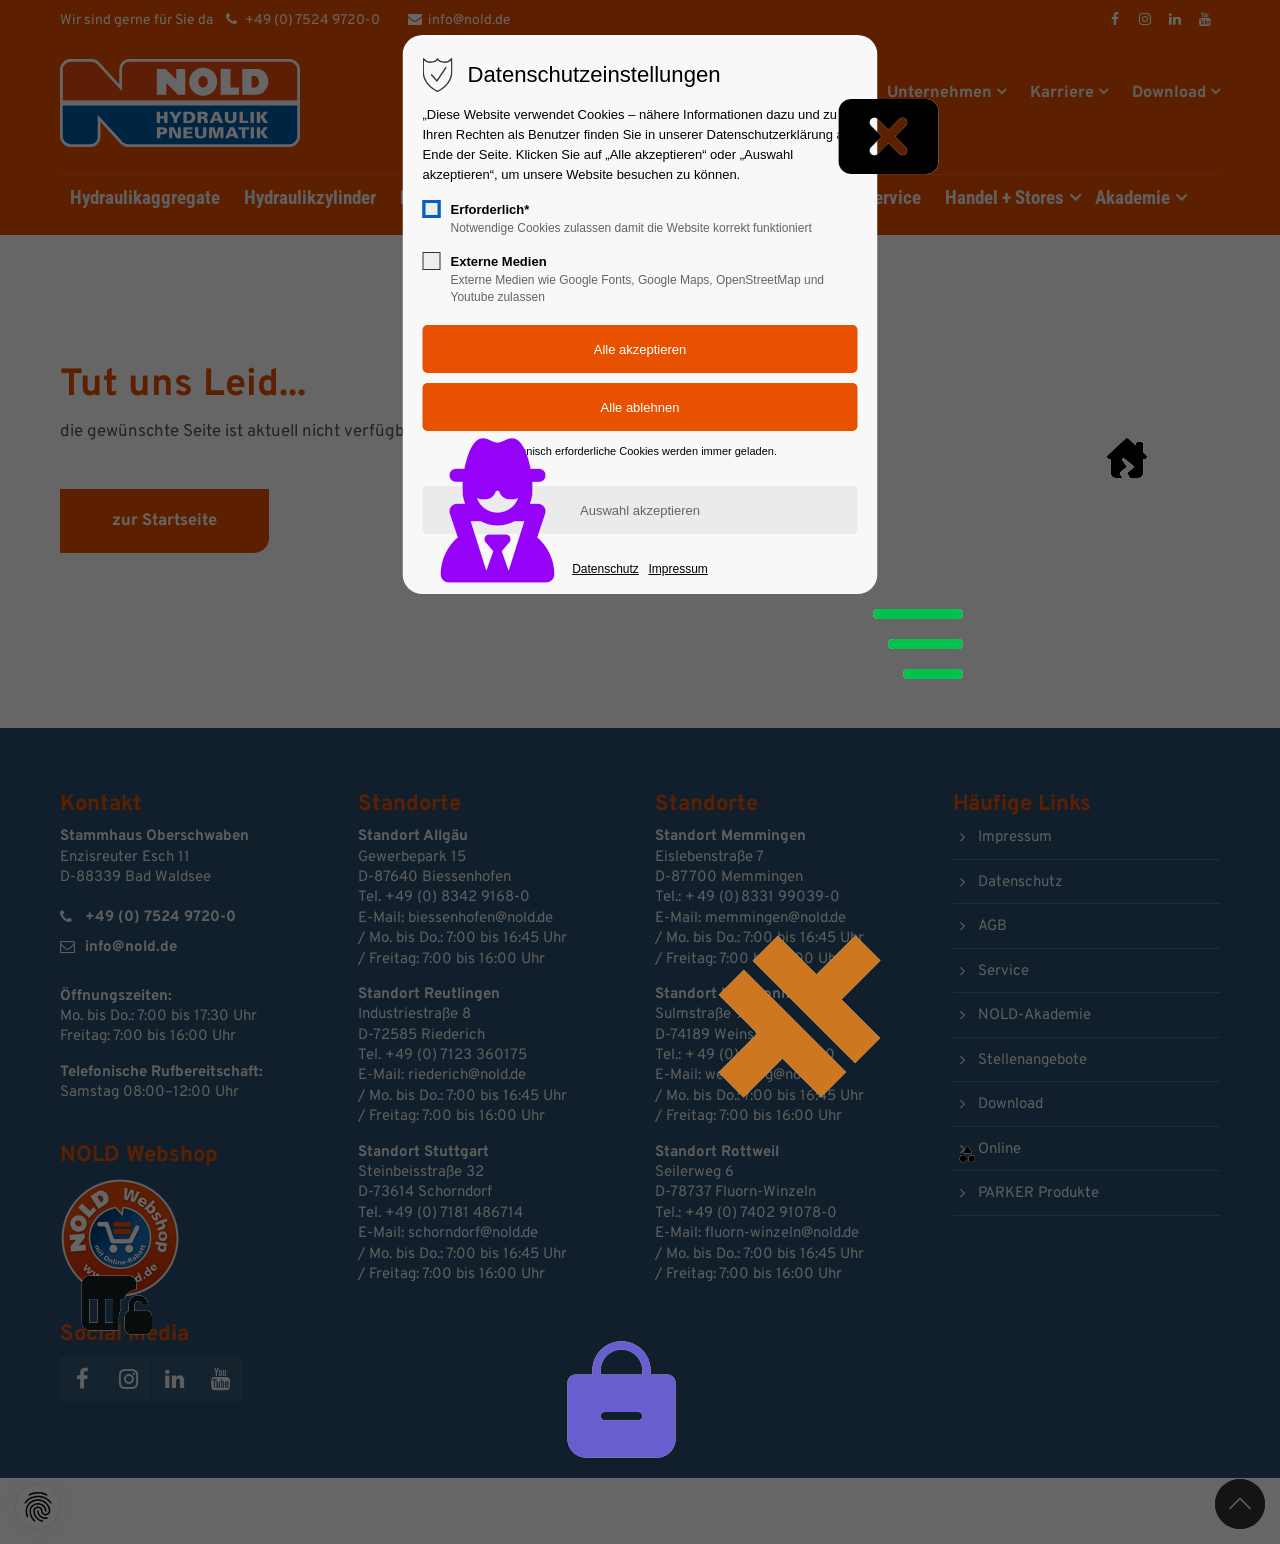  What do you see at coordinates (799, 1016) in the screenshot?
I see `capacitor framework logo` at bounding box center [799, 1016].